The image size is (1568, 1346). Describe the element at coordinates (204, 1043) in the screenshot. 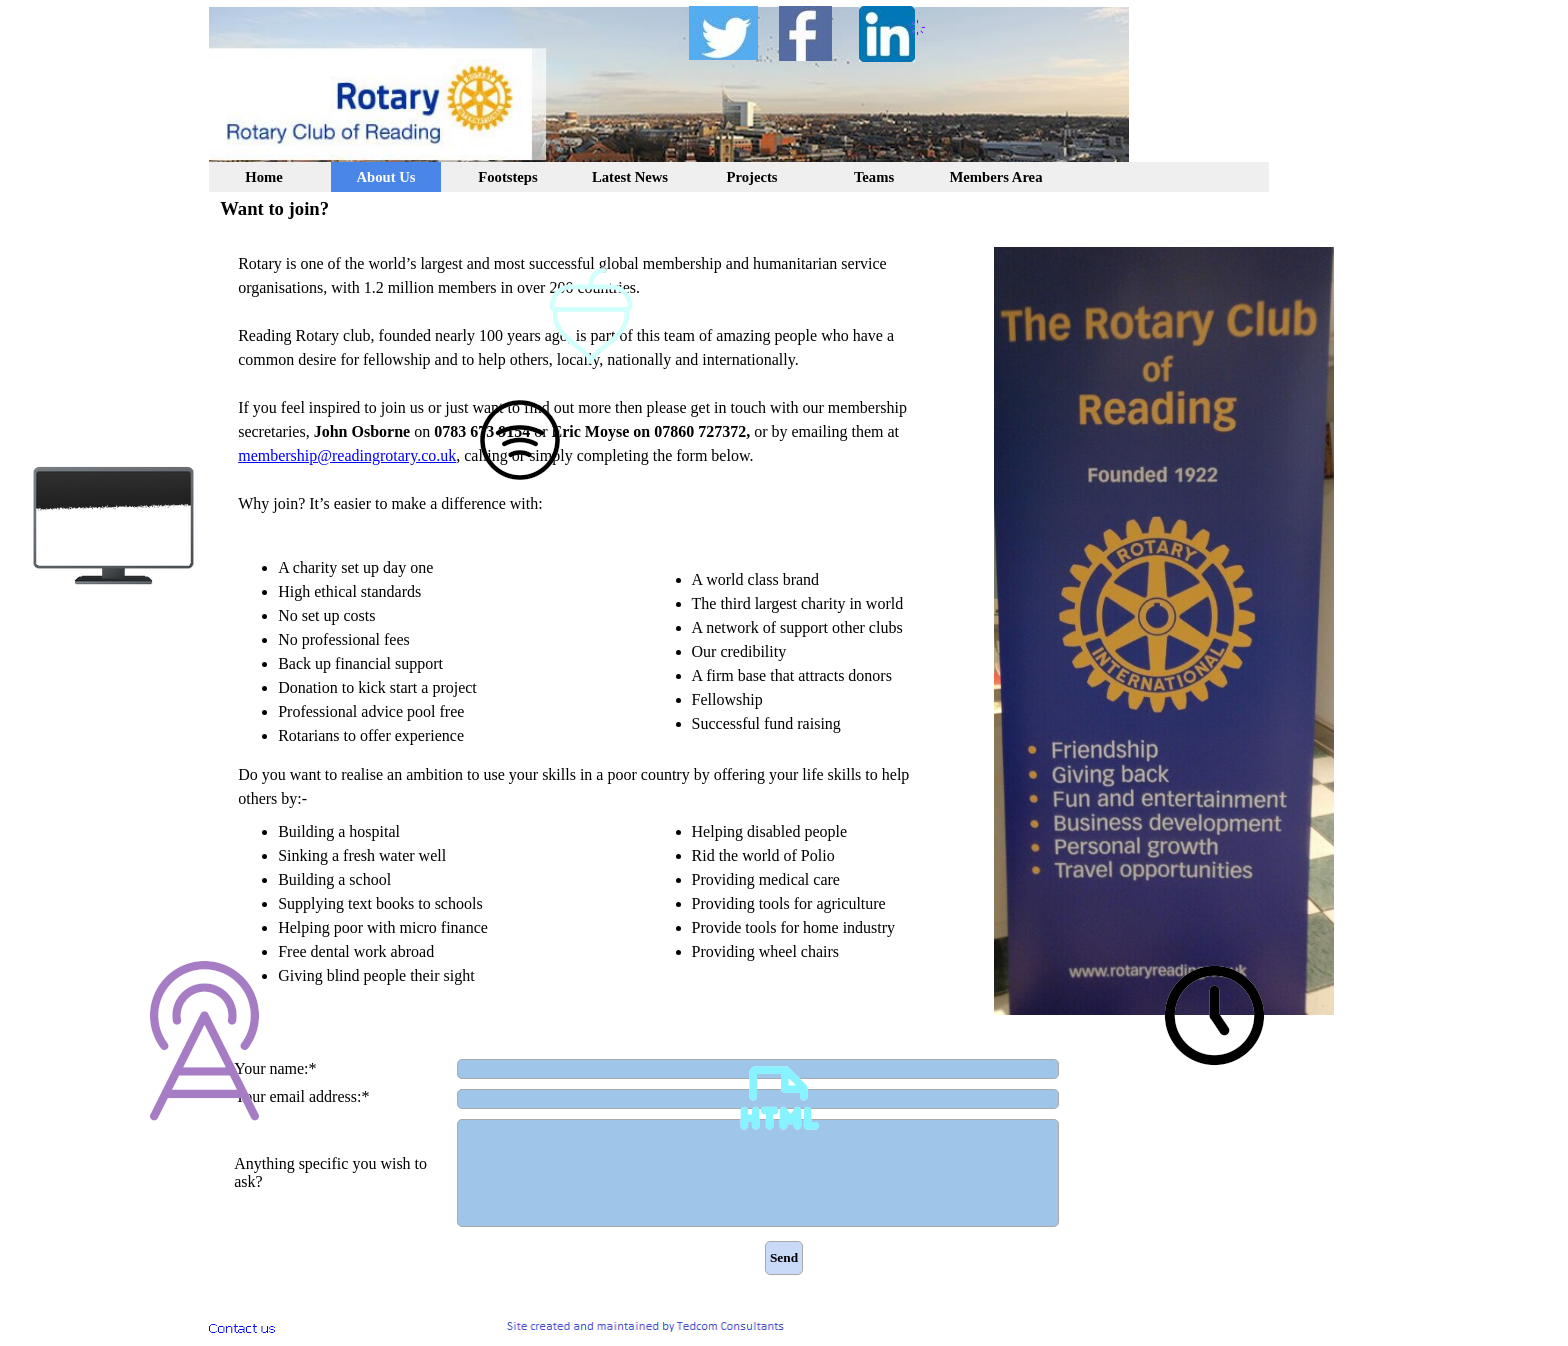

I see `indicates cellular network signal or connectivity` at that location.